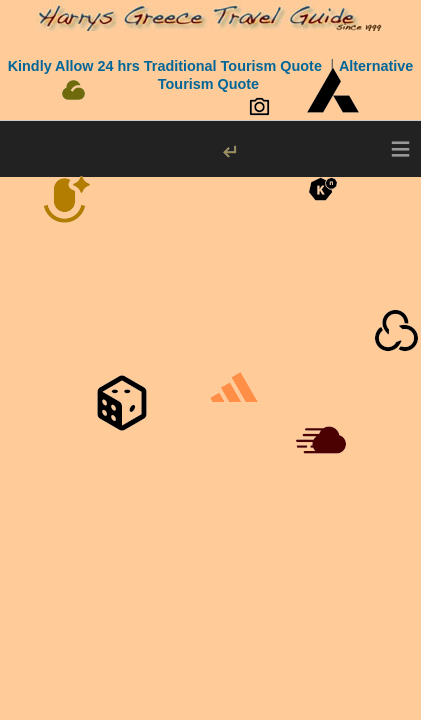 This screenshot has width=421, height=720. Describe the element at coordinates (321, 440) in the screenshot. I see `cloudways hosting platform logo` at that location.